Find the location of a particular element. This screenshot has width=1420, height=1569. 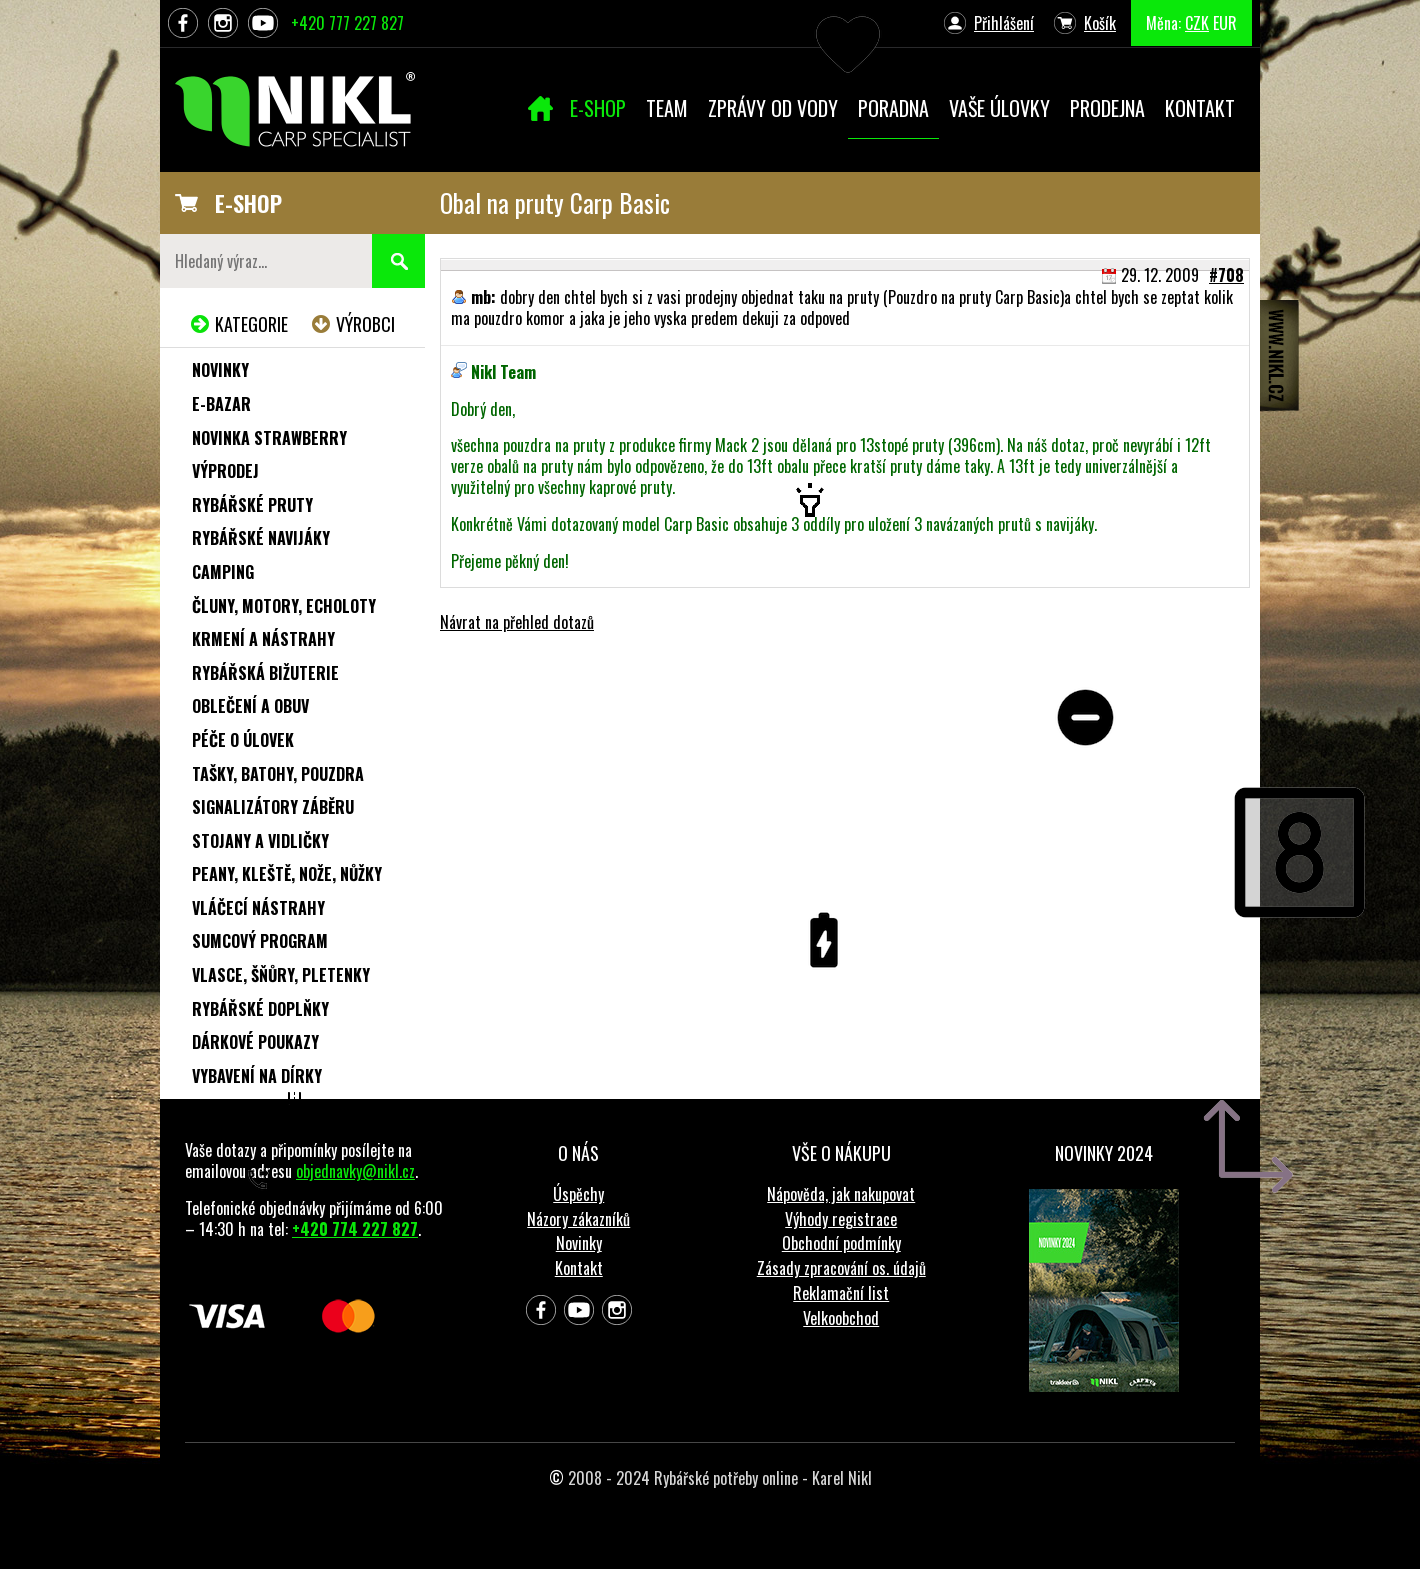

indicates battery is fully charged while connected to power is located at coordinates (824, 940).